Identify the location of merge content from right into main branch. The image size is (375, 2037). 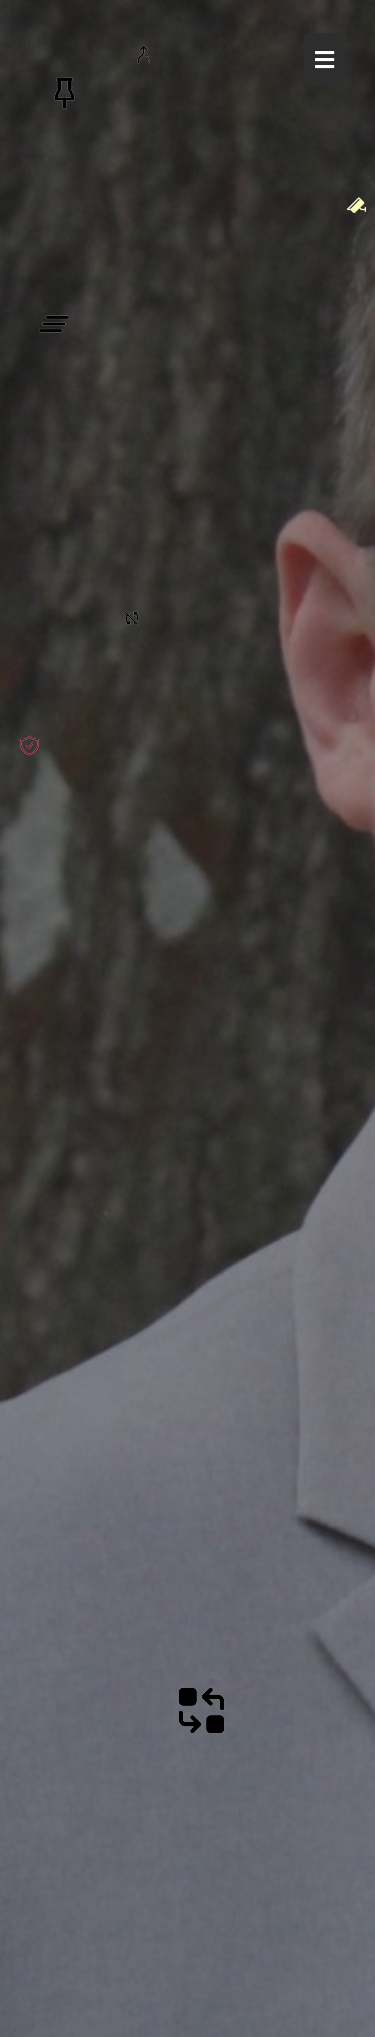
(143, 54).